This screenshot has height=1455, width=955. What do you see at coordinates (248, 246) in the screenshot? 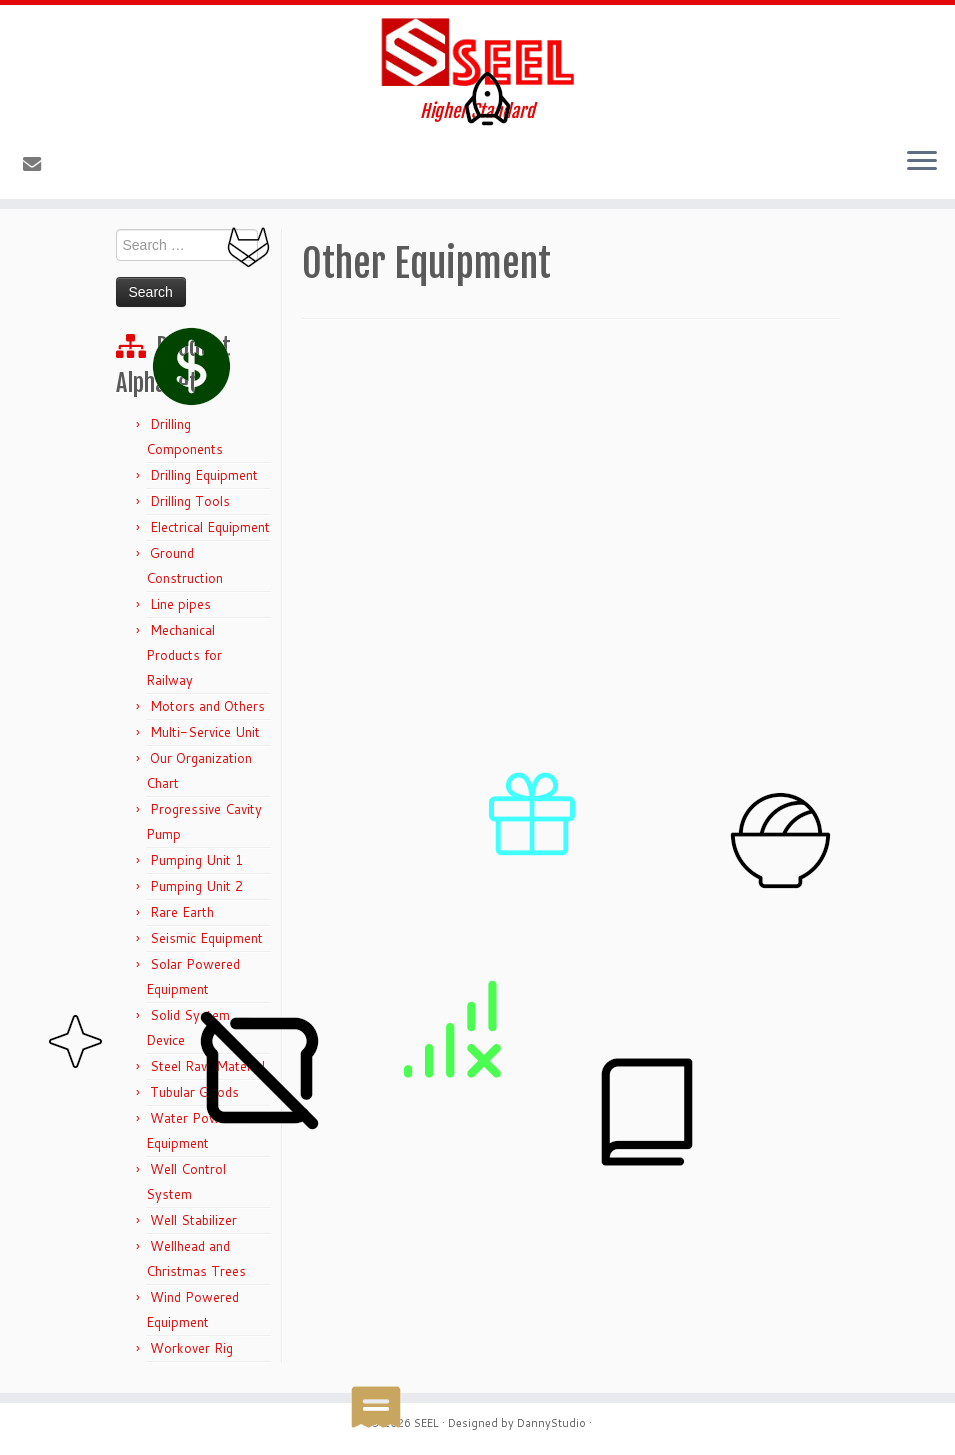
I see `link to gitlab repository` at bounding box center [248, 246].